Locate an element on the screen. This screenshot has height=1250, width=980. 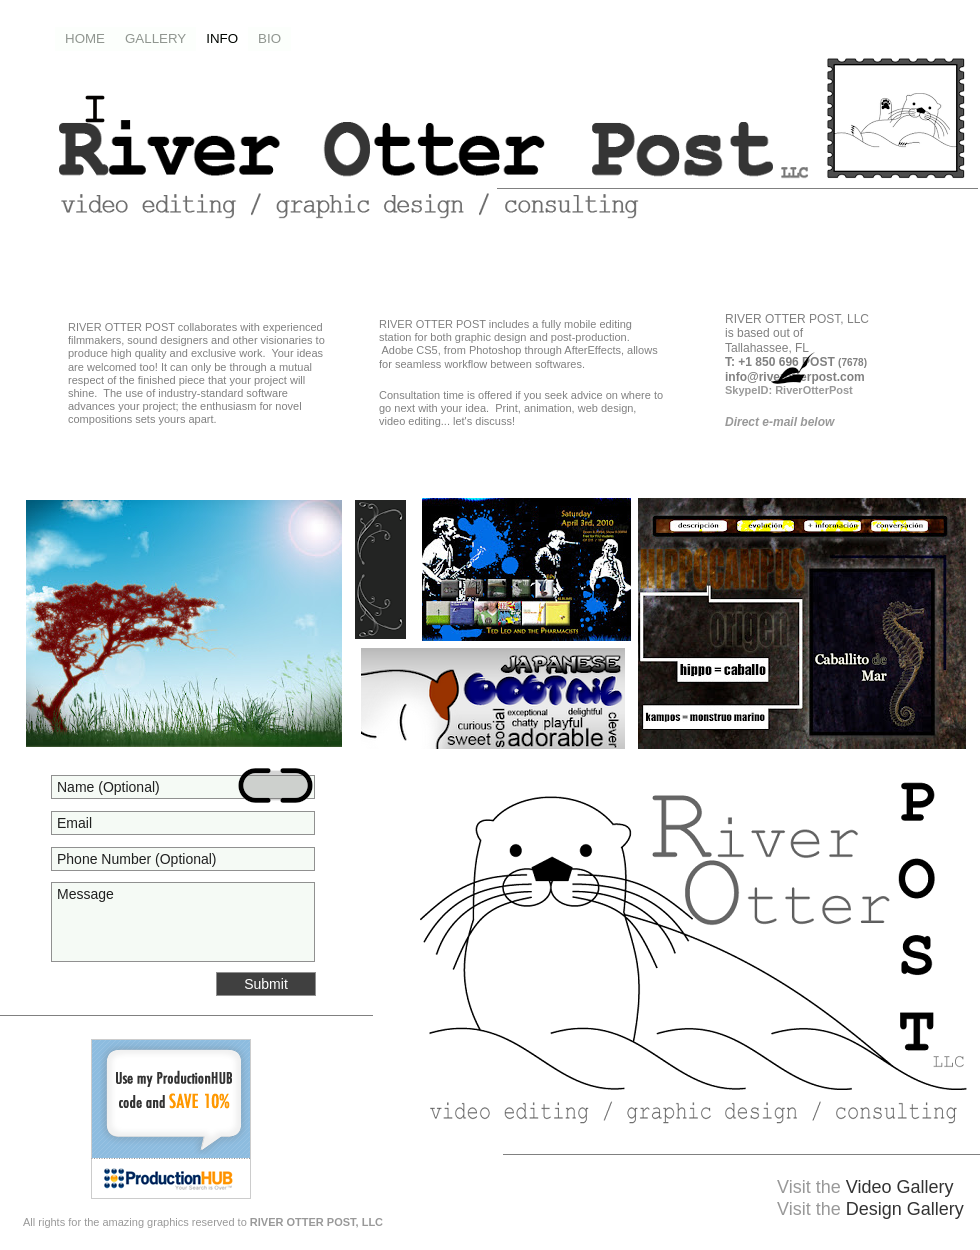
pied piper brand logo is located at coordinates (793, 368).